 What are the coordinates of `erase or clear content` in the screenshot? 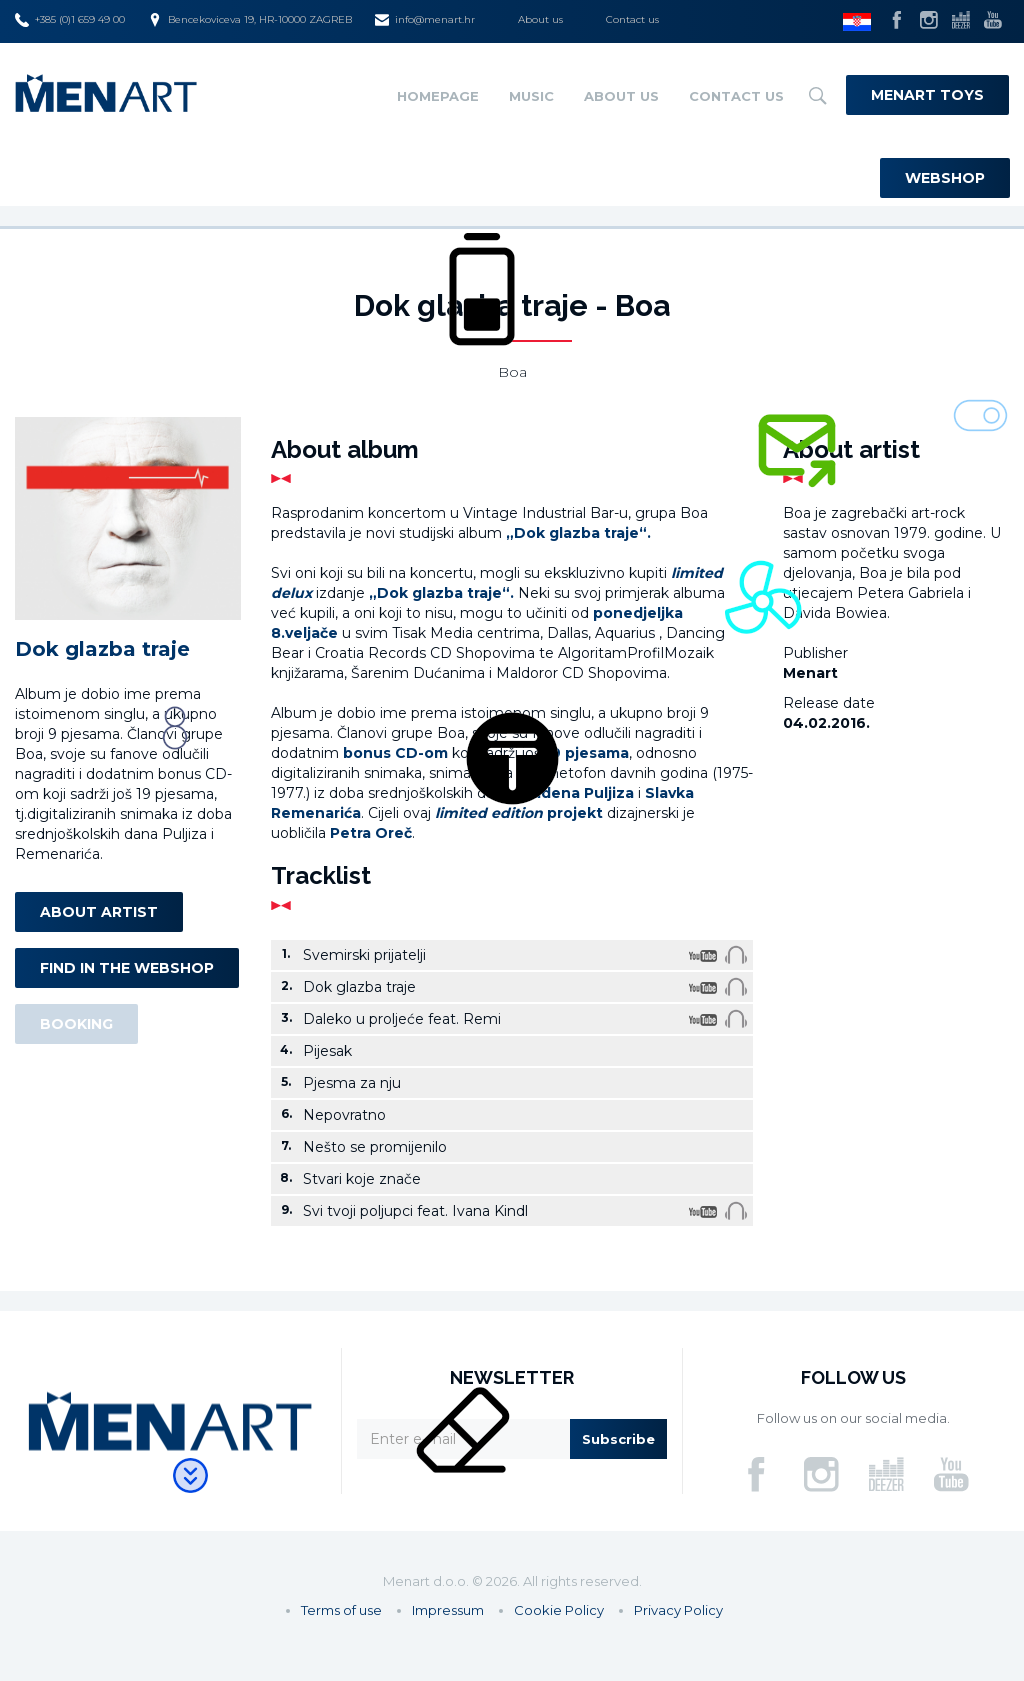 It's located at (463, 1430).